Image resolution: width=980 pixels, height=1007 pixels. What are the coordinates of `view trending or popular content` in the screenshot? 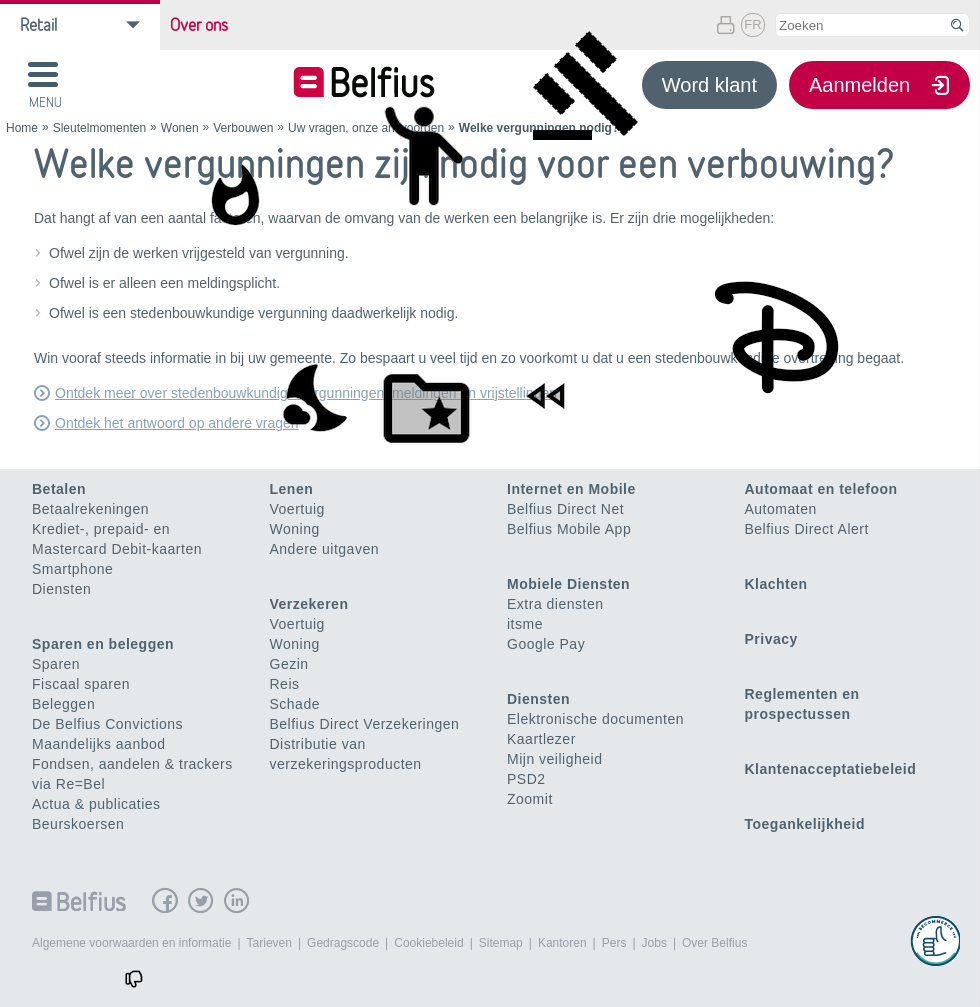 It's located at (235, 195).